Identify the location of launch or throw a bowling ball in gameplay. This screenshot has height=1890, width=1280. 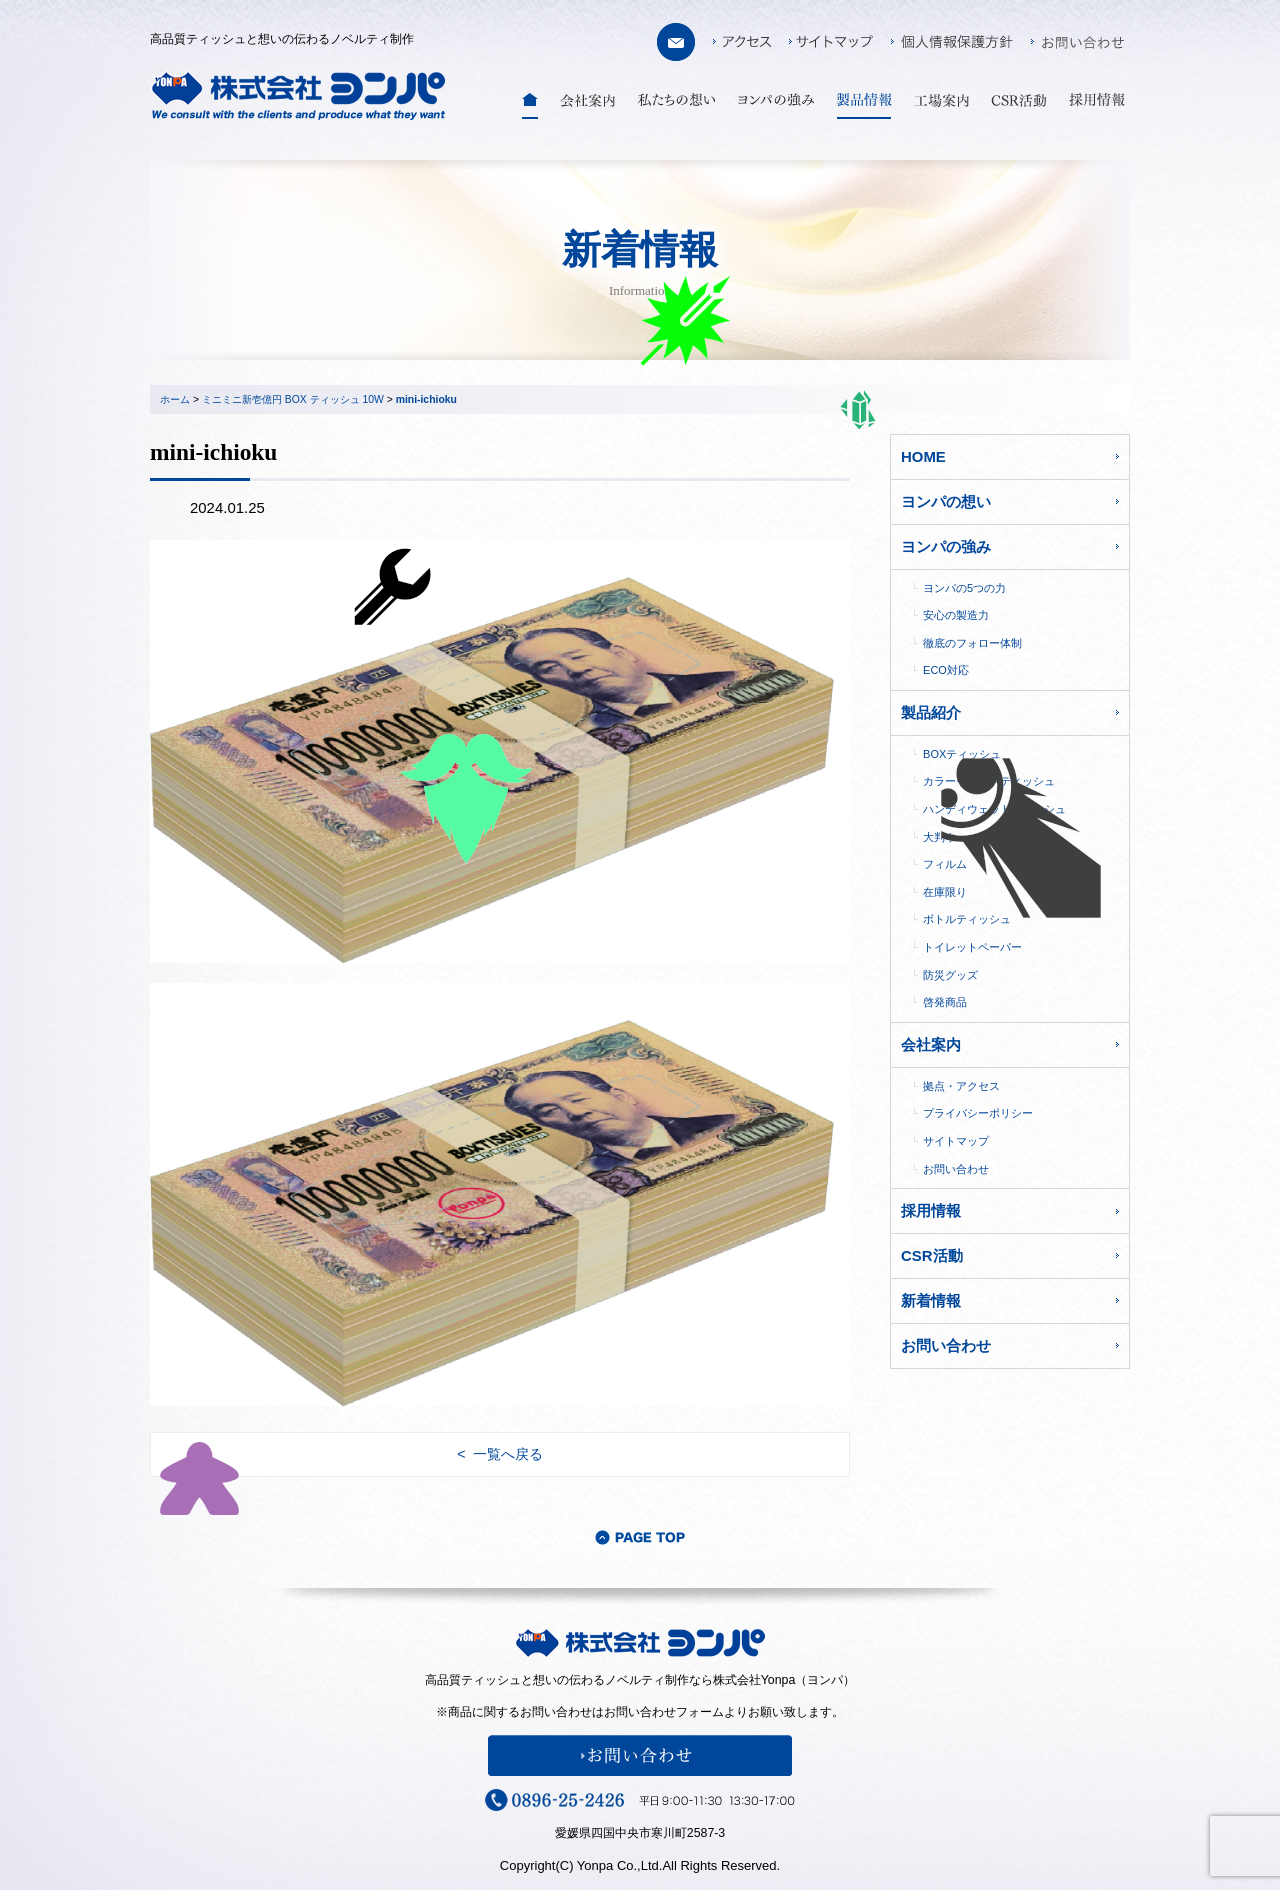
(1021, 838).